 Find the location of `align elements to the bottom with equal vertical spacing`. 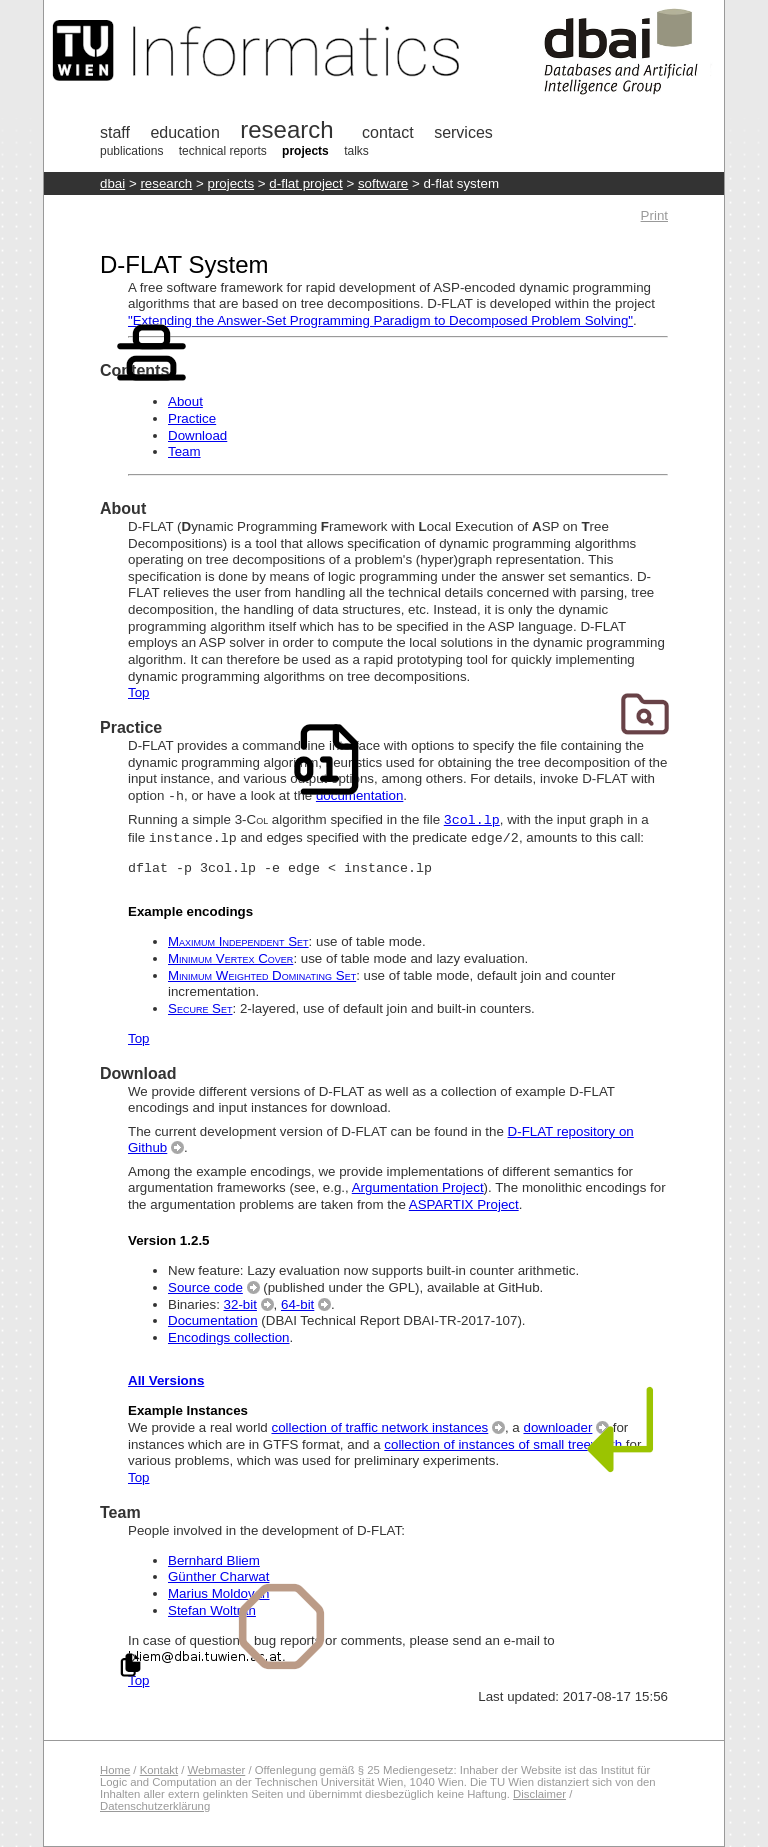

align elements to the bottom with equal vertical spacing is located at coordinates (151, 352).